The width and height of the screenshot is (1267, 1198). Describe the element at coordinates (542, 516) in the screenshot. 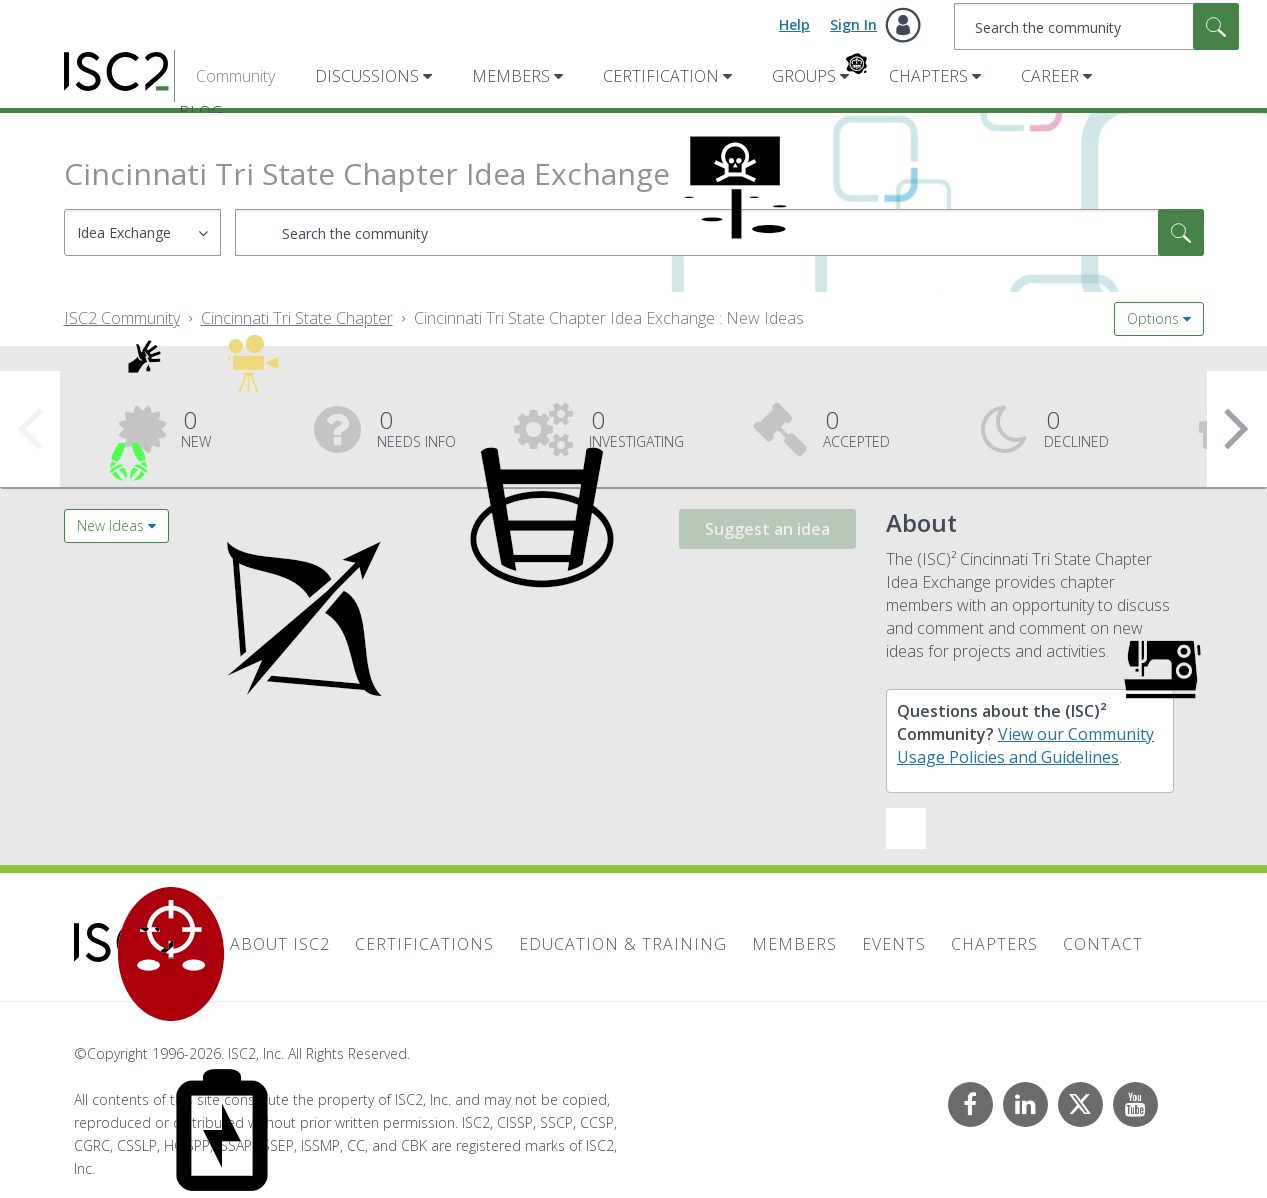

I see `access underground level or basement area` at that location.